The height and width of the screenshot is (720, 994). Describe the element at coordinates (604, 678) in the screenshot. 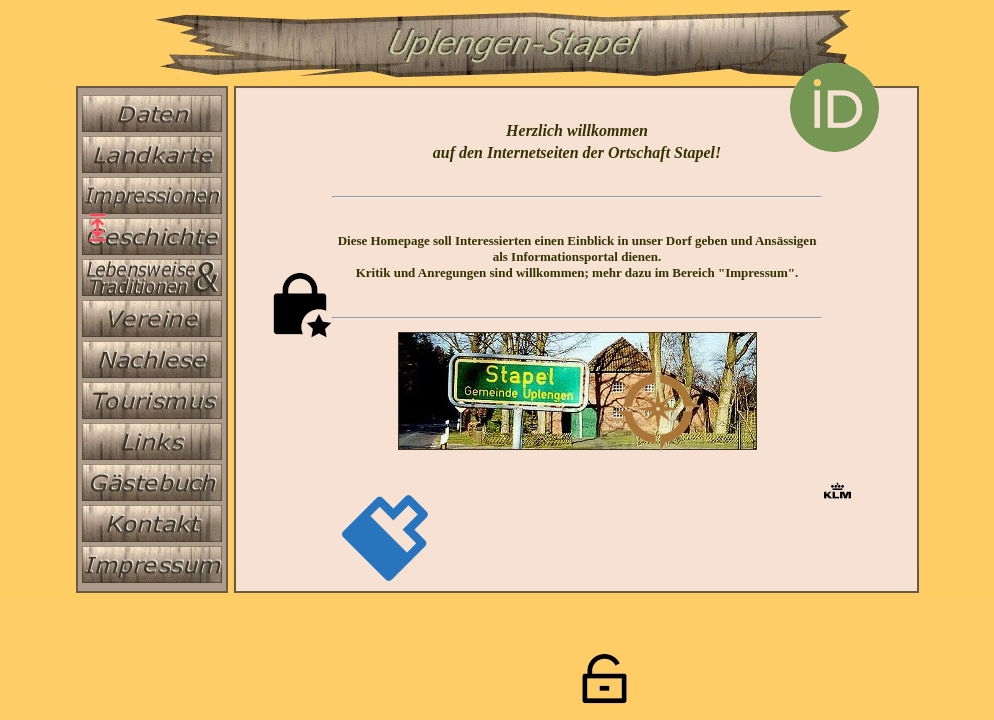

I see `unlock a secured item or feature` at that location.